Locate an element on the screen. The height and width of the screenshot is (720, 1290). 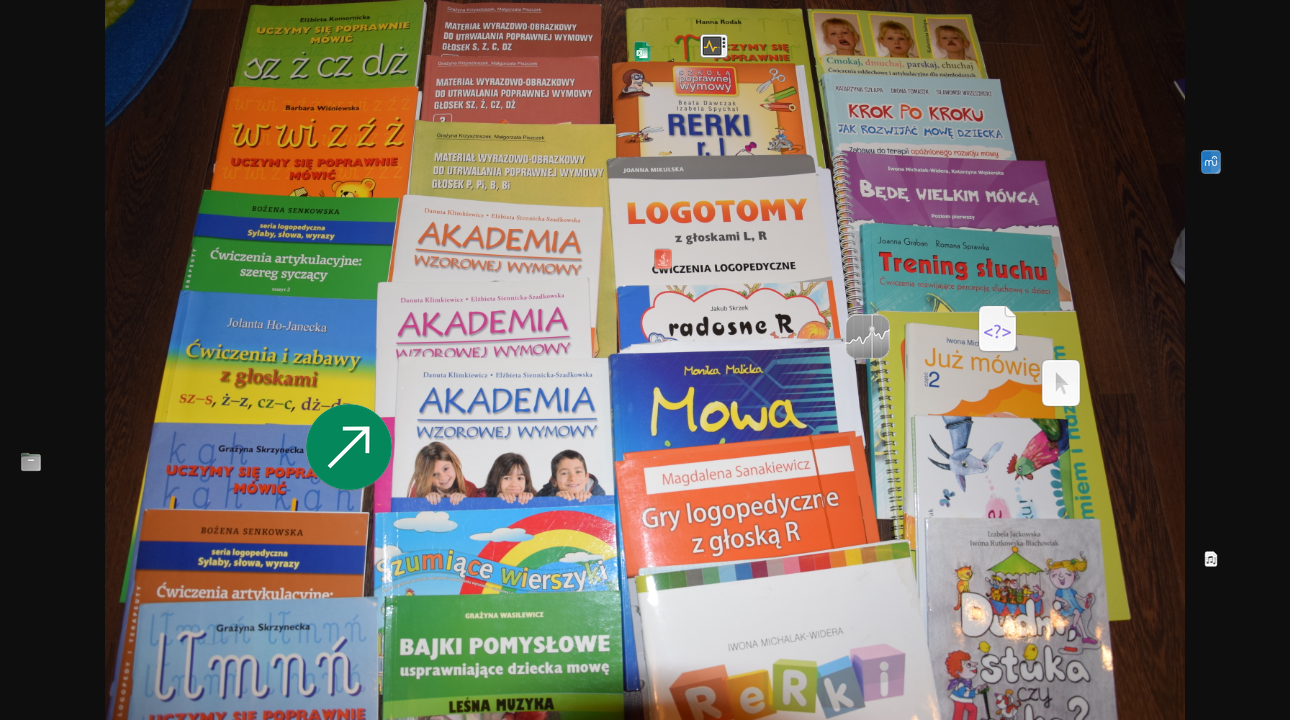
indicates a java source code file is located at coordinates (663, 259).